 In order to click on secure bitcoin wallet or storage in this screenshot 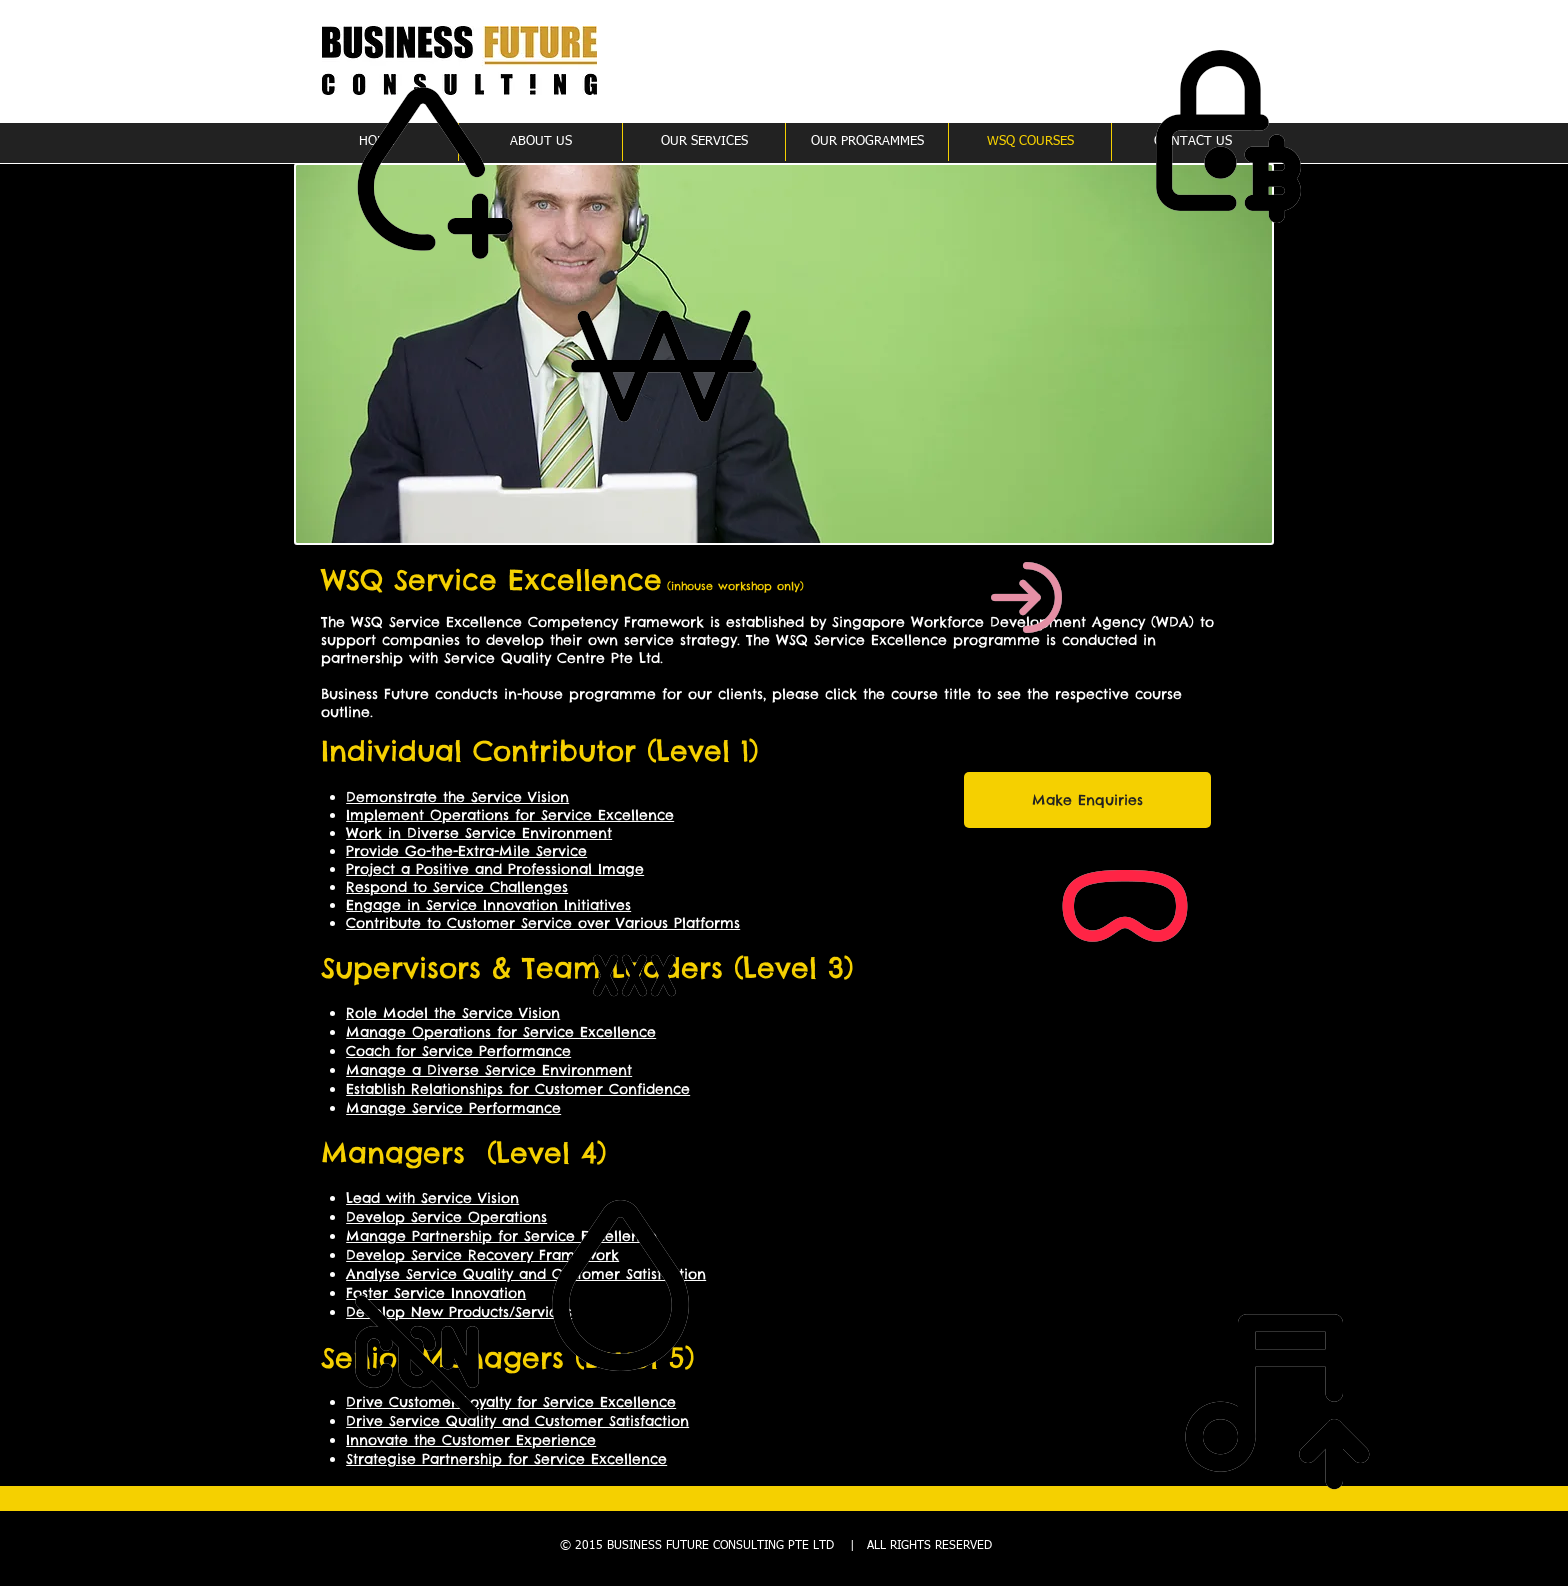, I will do `click(1220, 130)`.